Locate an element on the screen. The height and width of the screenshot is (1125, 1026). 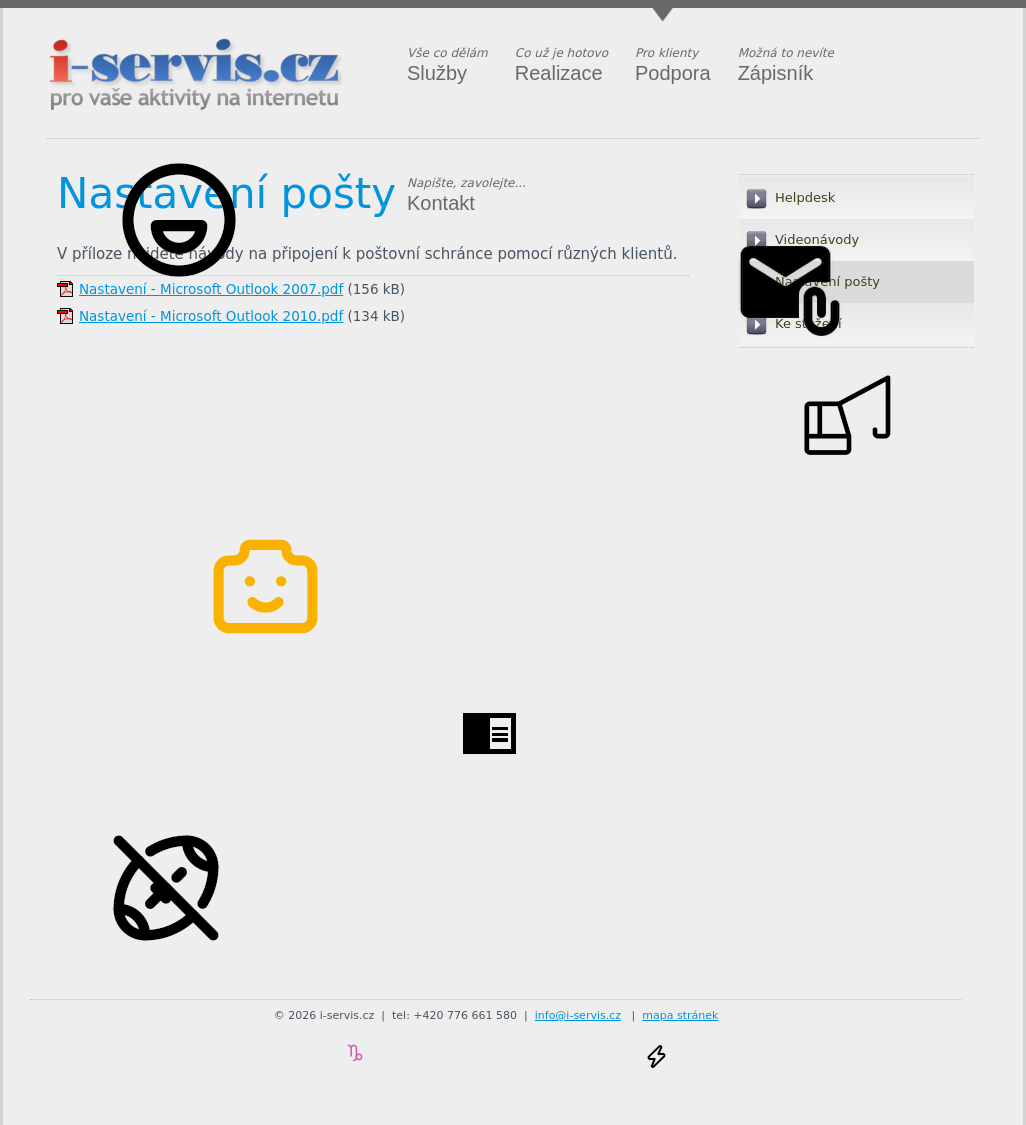
capricorn zodiac sign symbol is located at coordinates (355, 1052).